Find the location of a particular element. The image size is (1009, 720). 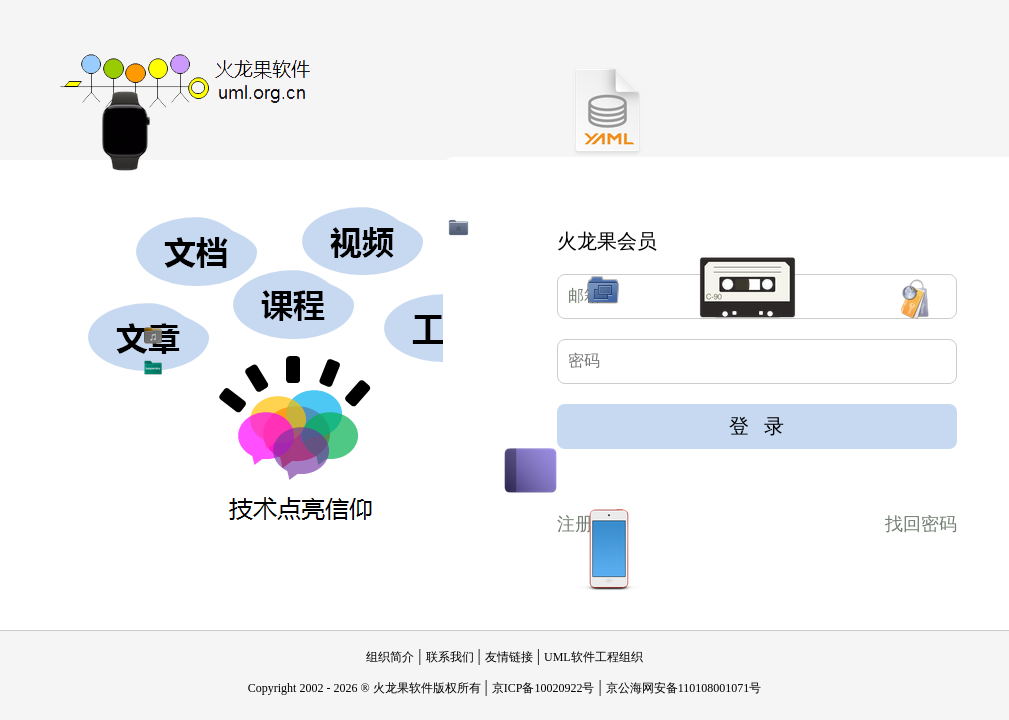

open bookmarked or favorite files is located at coordinates (458, 227).